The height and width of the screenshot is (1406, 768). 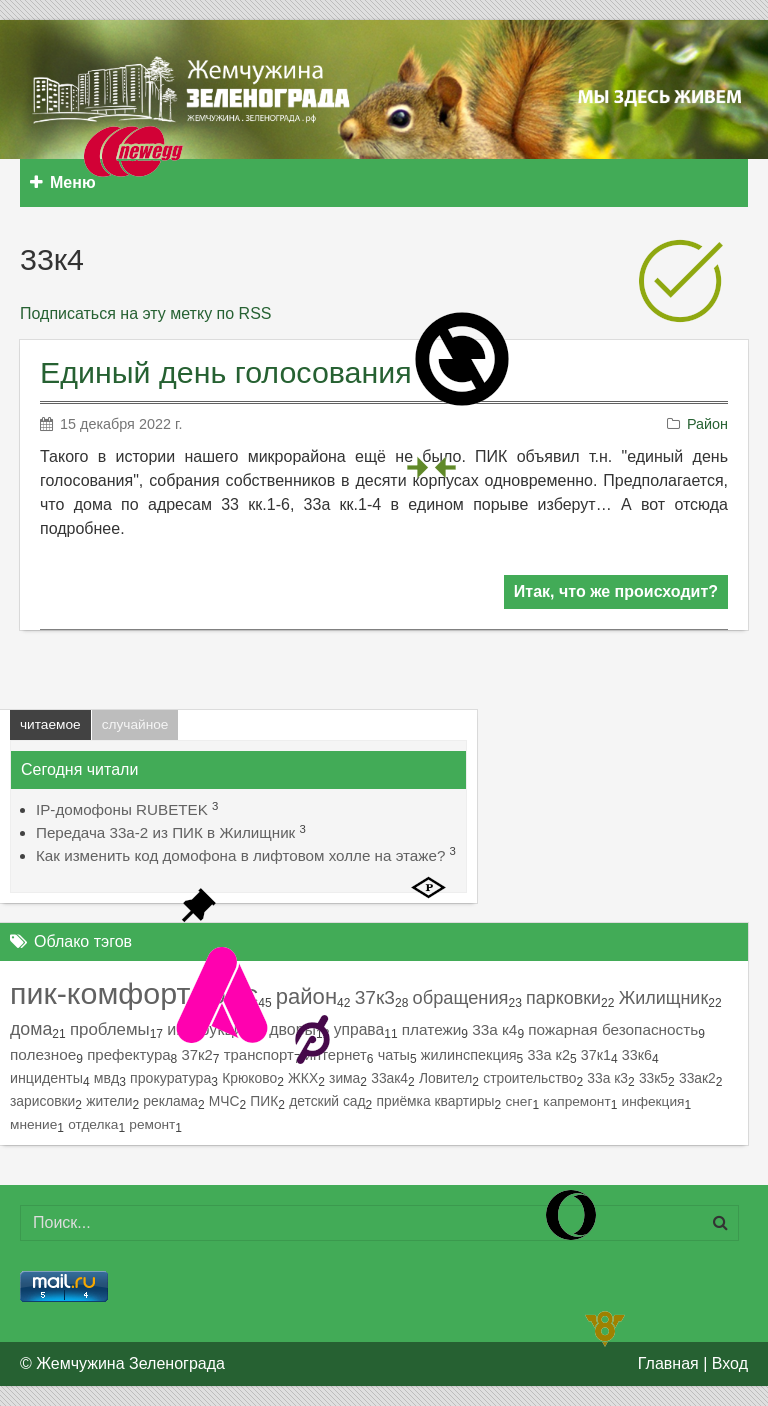 What do you see at coordinates (197, 906) in the screenshot?
I see `pin an item to keep it visible` at bounding box center [197, 906].